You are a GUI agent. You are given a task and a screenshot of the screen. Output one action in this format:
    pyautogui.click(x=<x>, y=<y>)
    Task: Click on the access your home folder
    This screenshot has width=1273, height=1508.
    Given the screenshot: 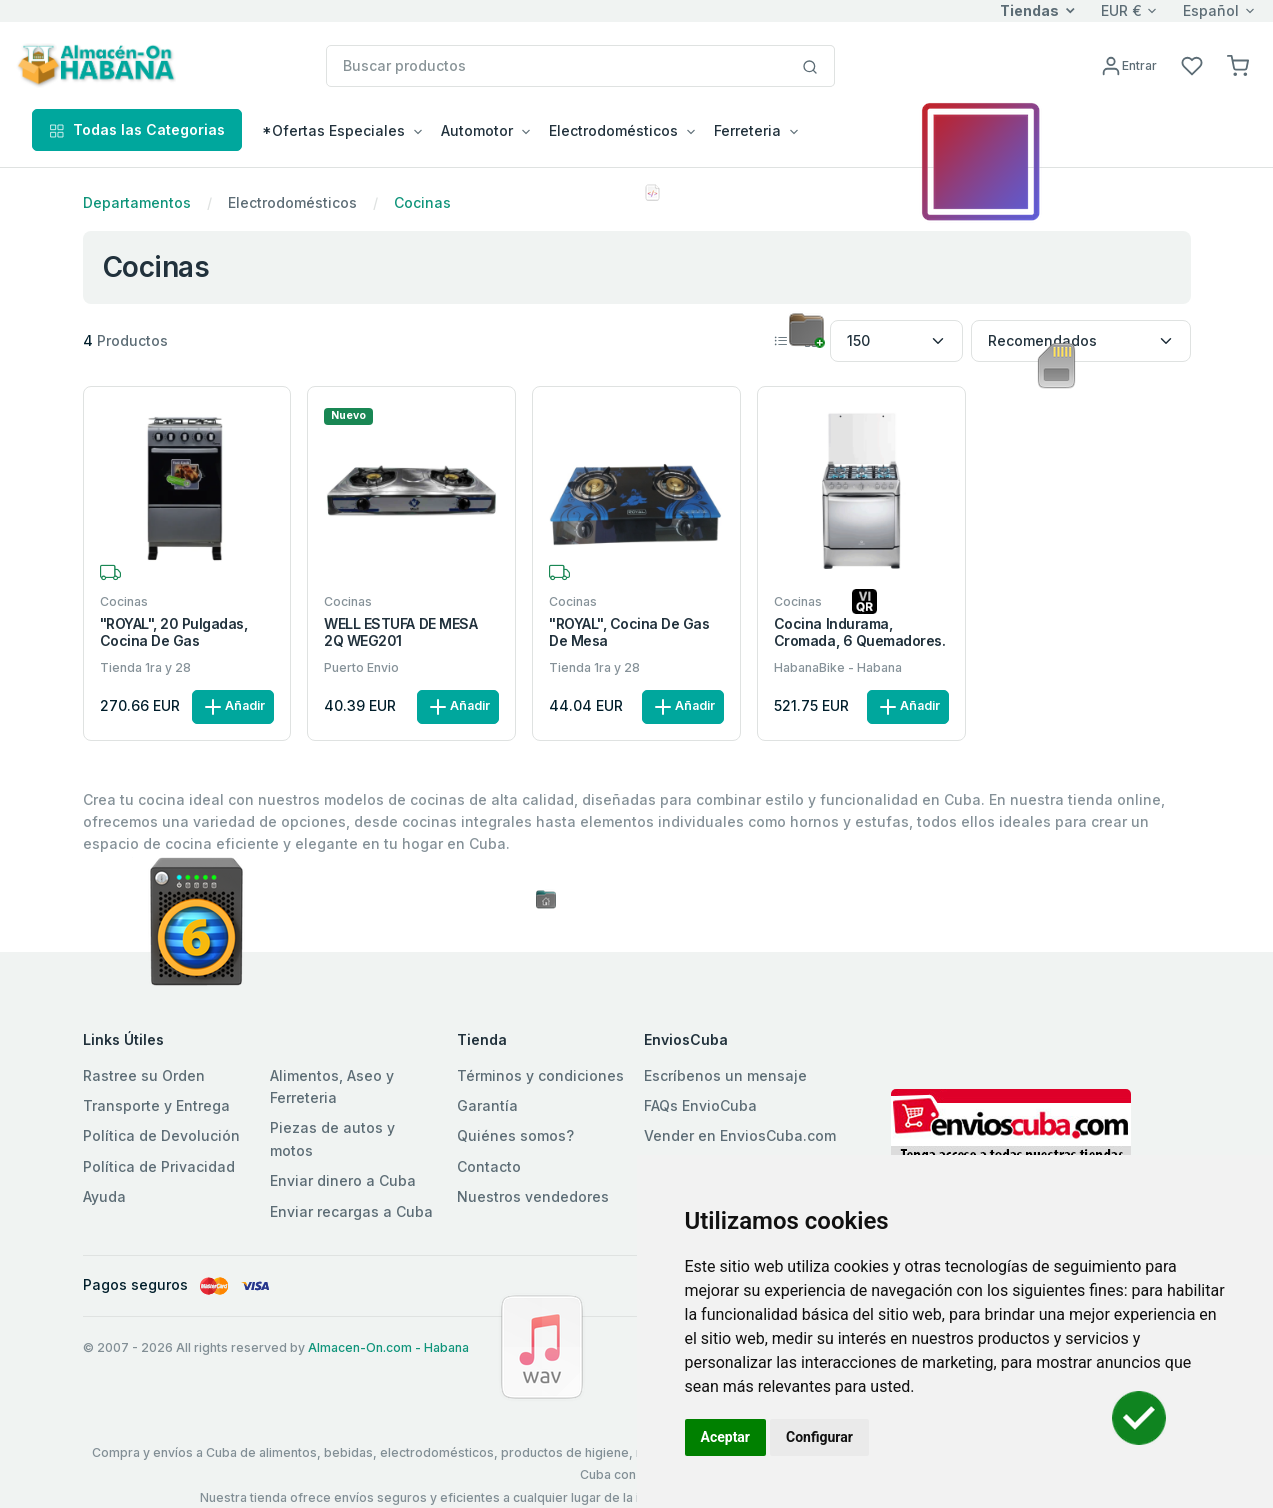 What is the action you would take?
    pyautogui.click(x=546, y=899)
    